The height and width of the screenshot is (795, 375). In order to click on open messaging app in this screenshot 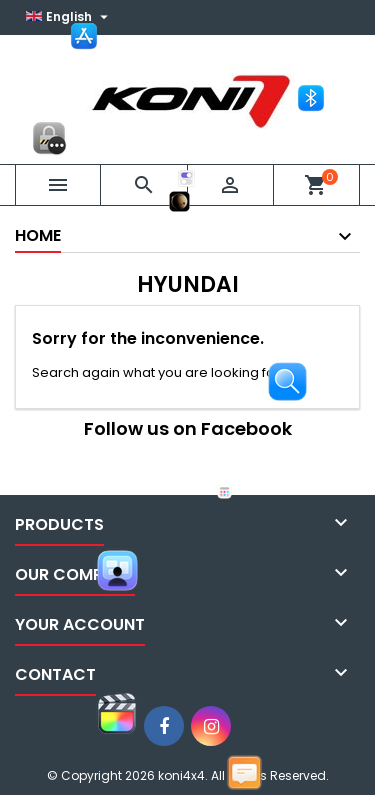, I will do `click(244, 772)`.